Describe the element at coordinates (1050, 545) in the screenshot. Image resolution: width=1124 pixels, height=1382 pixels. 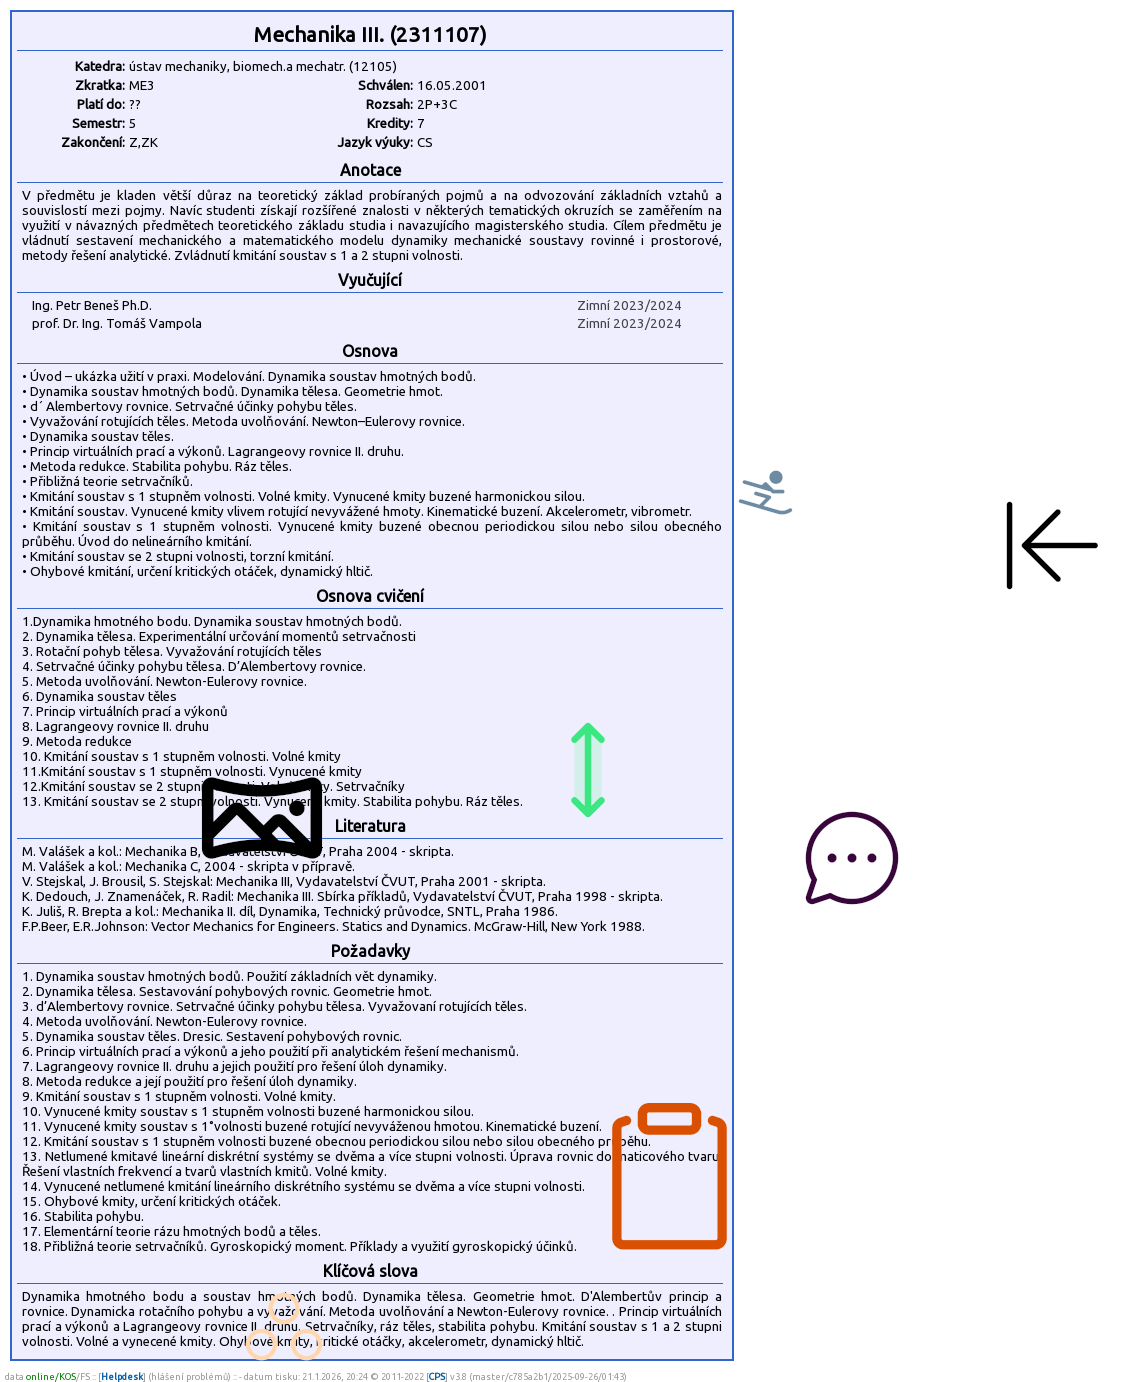
I see `go back to the beginning` at that location.